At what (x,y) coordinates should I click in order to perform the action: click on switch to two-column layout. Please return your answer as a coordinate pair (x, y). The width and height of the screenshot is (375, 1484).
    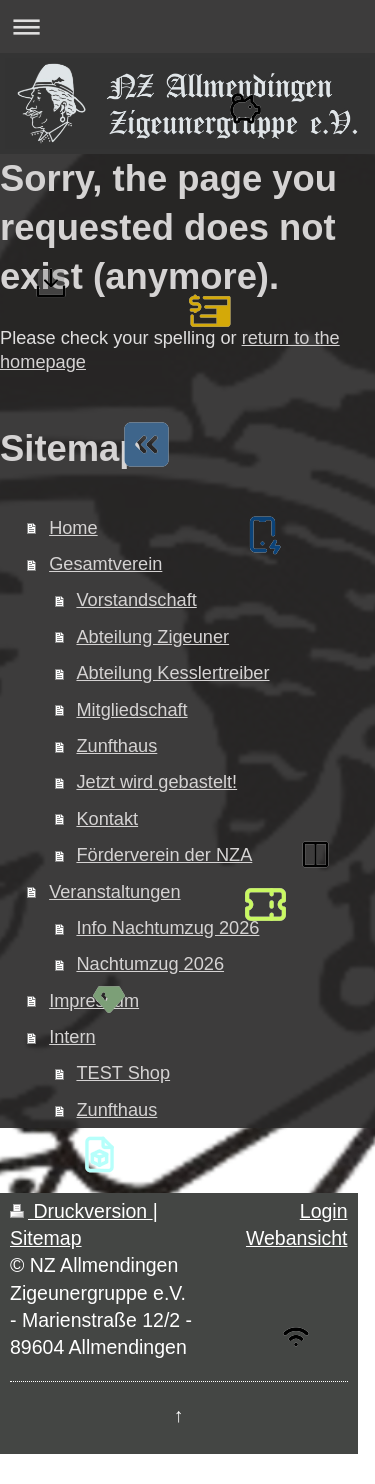
    Looking at the image, I should click on (315, 854).